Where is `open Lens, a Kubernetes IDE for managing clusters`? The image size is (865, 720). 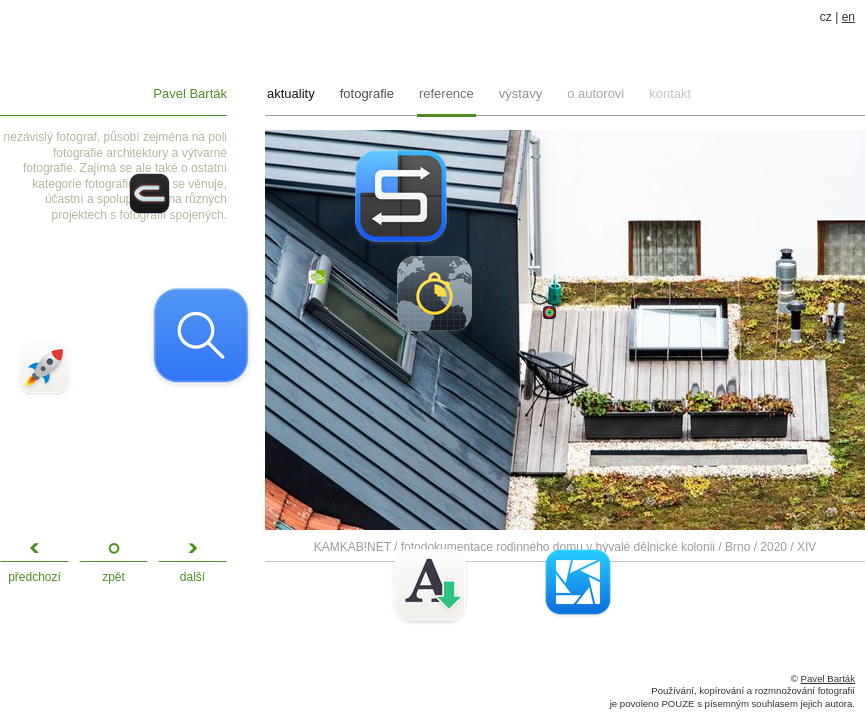
open Lens, a Kubernetes IDE for managing clusters is located at coordinates (578, 582).